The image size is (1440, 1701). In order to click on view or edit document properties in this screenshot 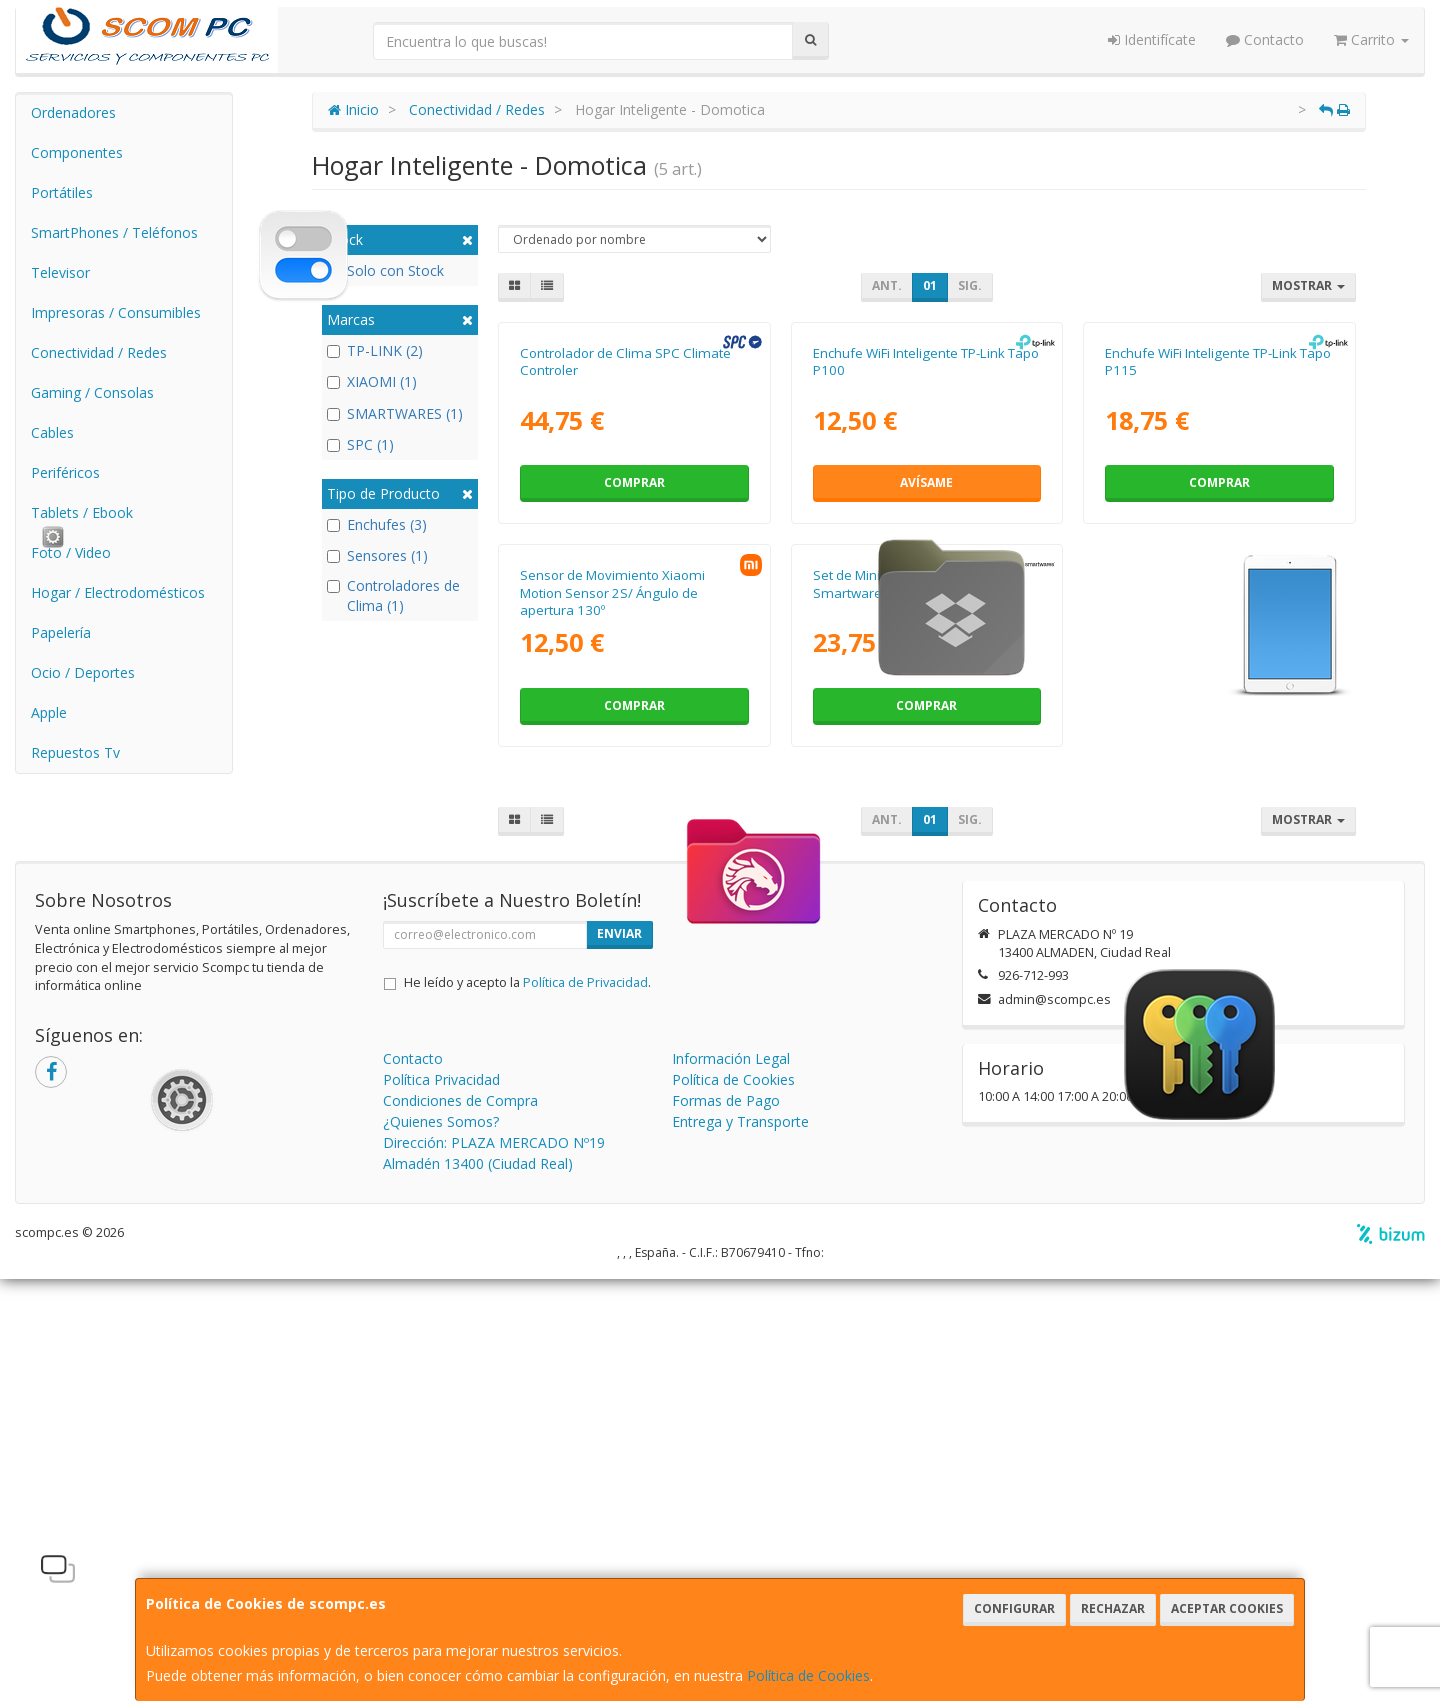, I will do `click(182, 1100)`.